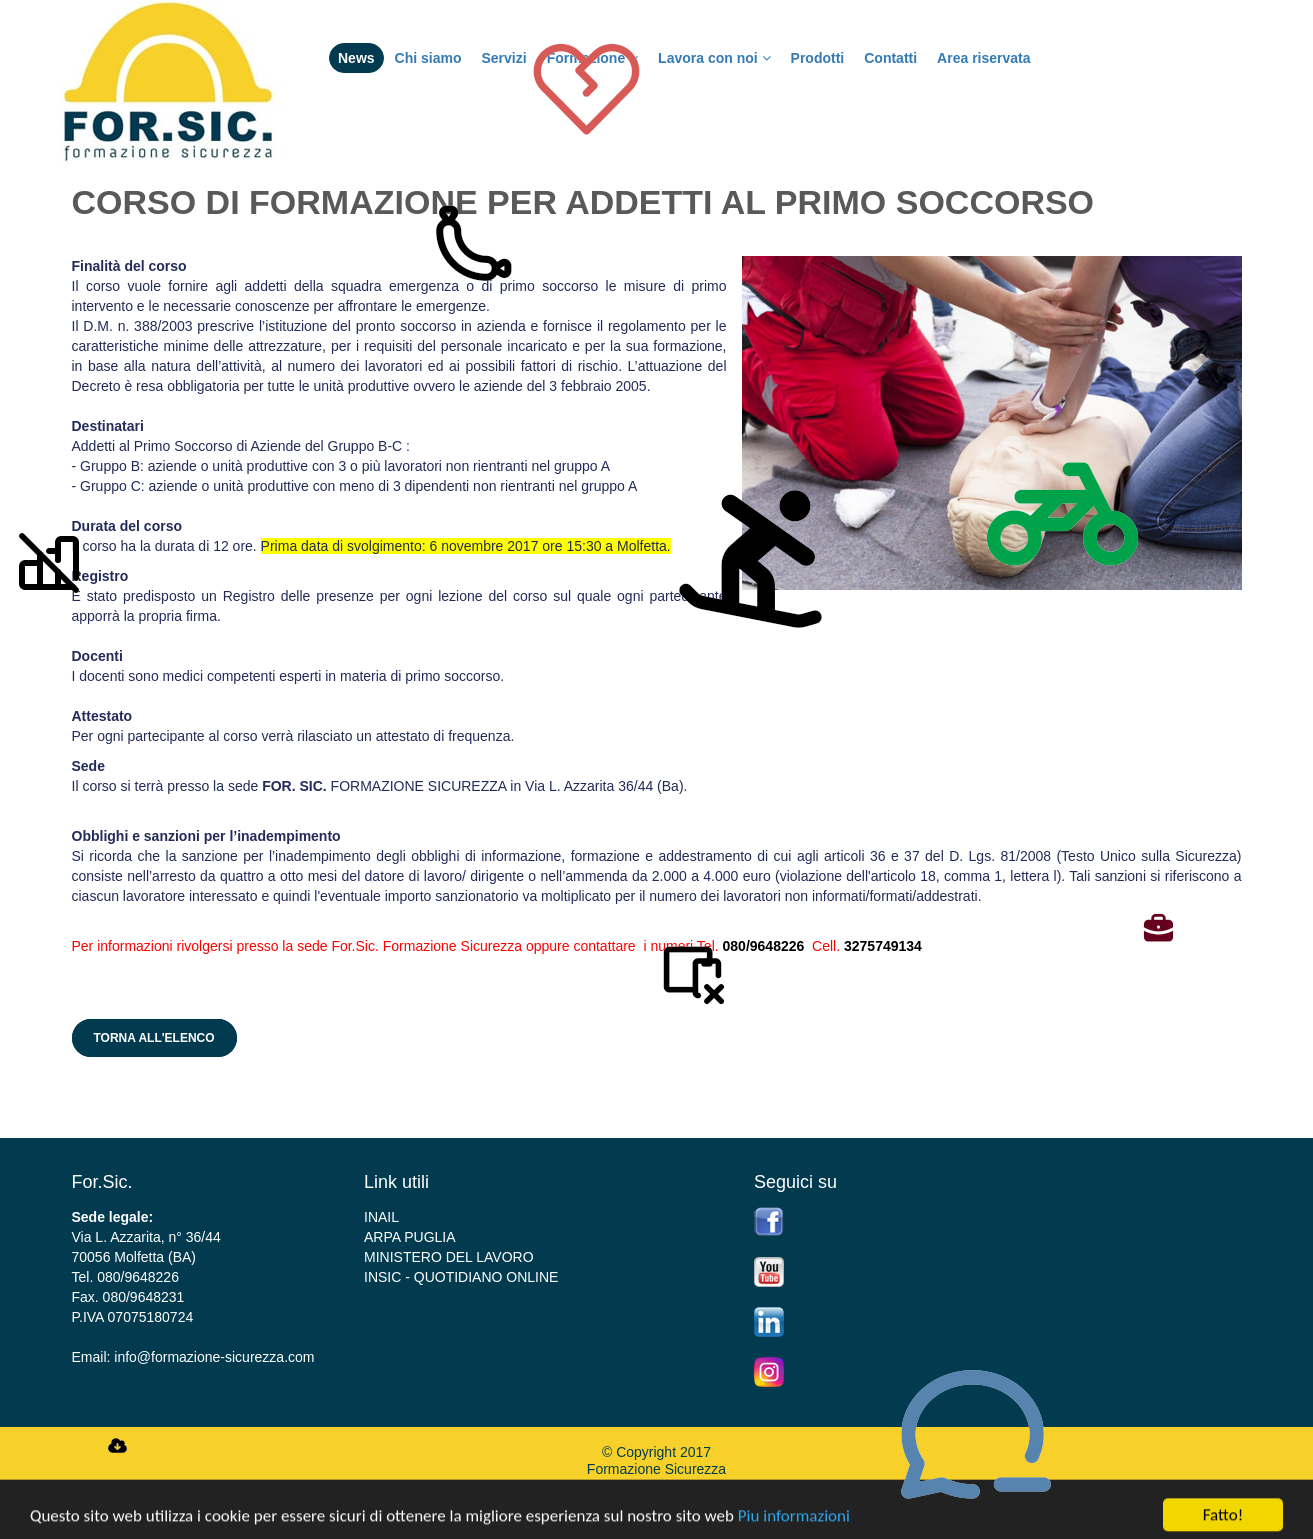 This screenshot has width=1313, height=1539. I want to click on remove a message or conversation, so click(972, 1434).